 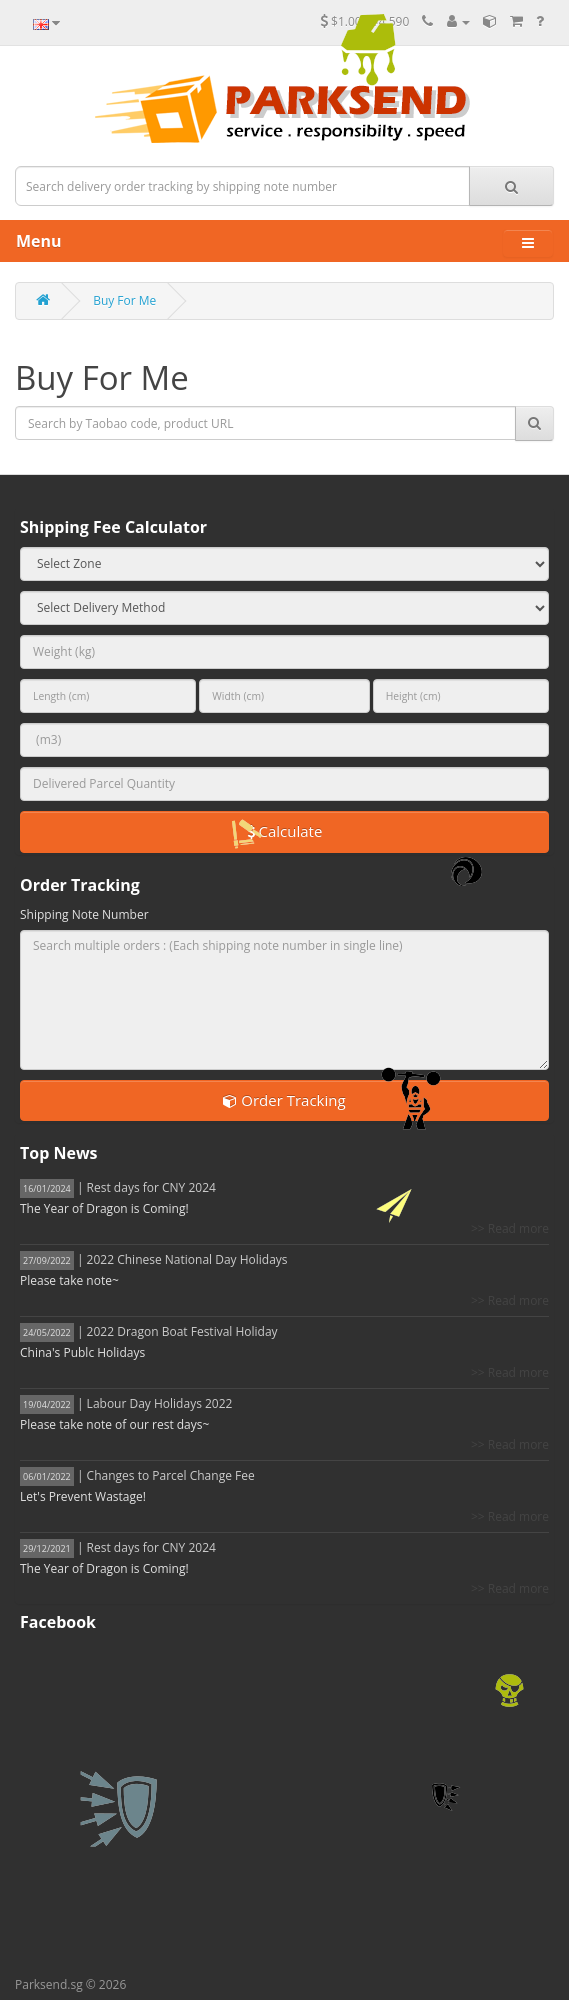 I want to click on access pirate or nautical themed game content, so click(x=509, y=1690).